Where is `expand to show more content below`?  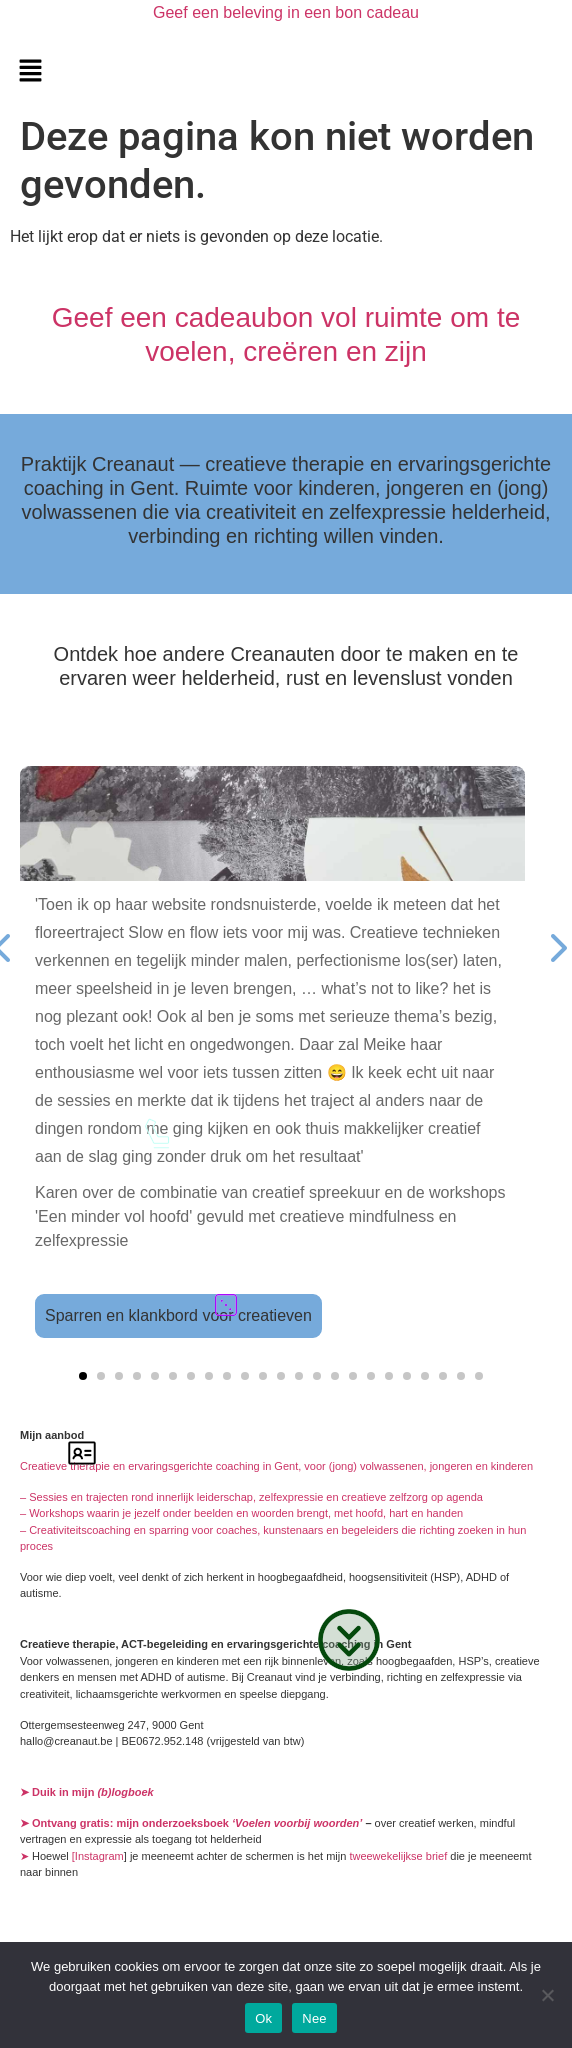
expand to show more content below is located at coordinates (349, 1640).